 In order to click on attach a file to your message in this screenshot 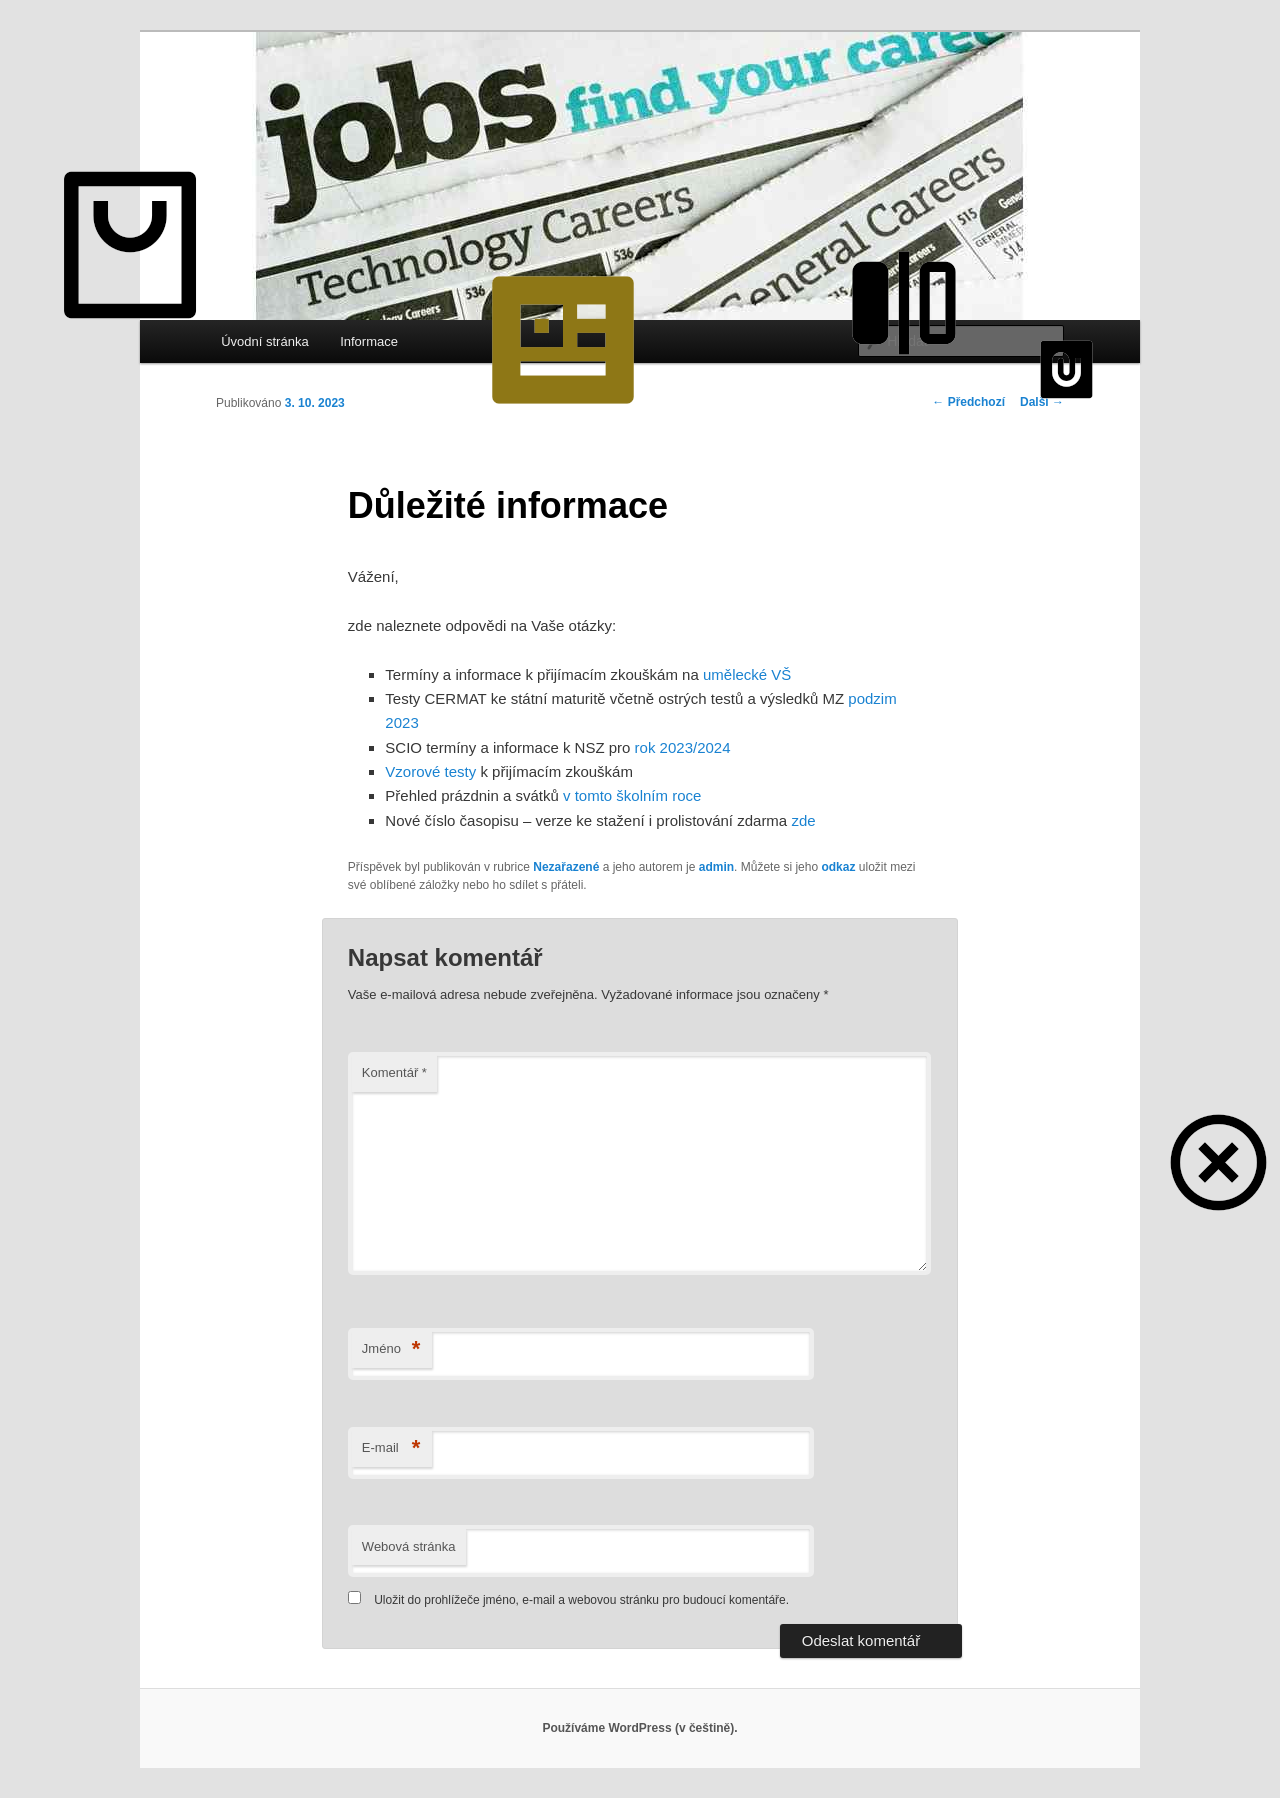, I will do `click(1066, 369)`.